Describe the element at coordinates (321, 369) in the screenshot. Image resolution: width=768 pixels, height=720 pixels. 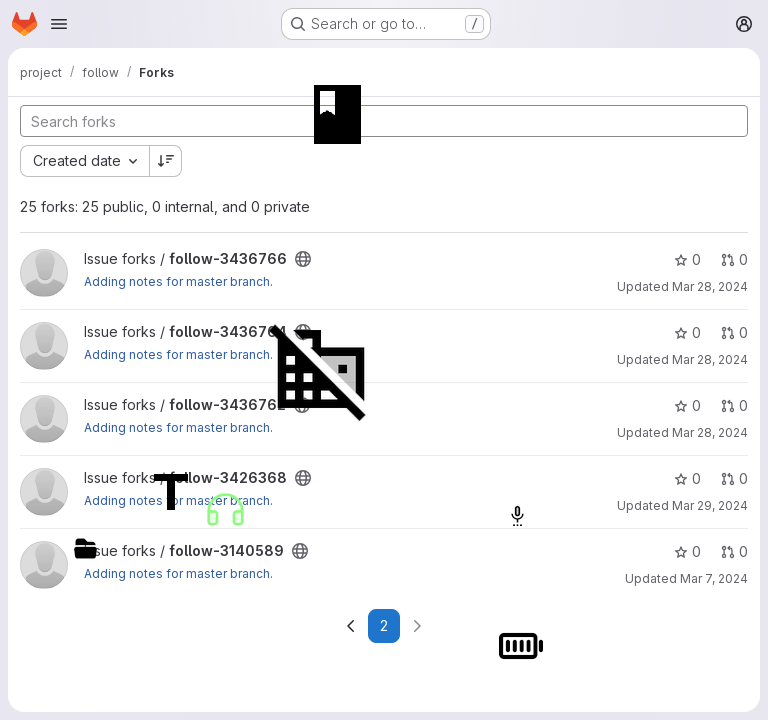
I see `indicates a domain or website is disabled` at that location.